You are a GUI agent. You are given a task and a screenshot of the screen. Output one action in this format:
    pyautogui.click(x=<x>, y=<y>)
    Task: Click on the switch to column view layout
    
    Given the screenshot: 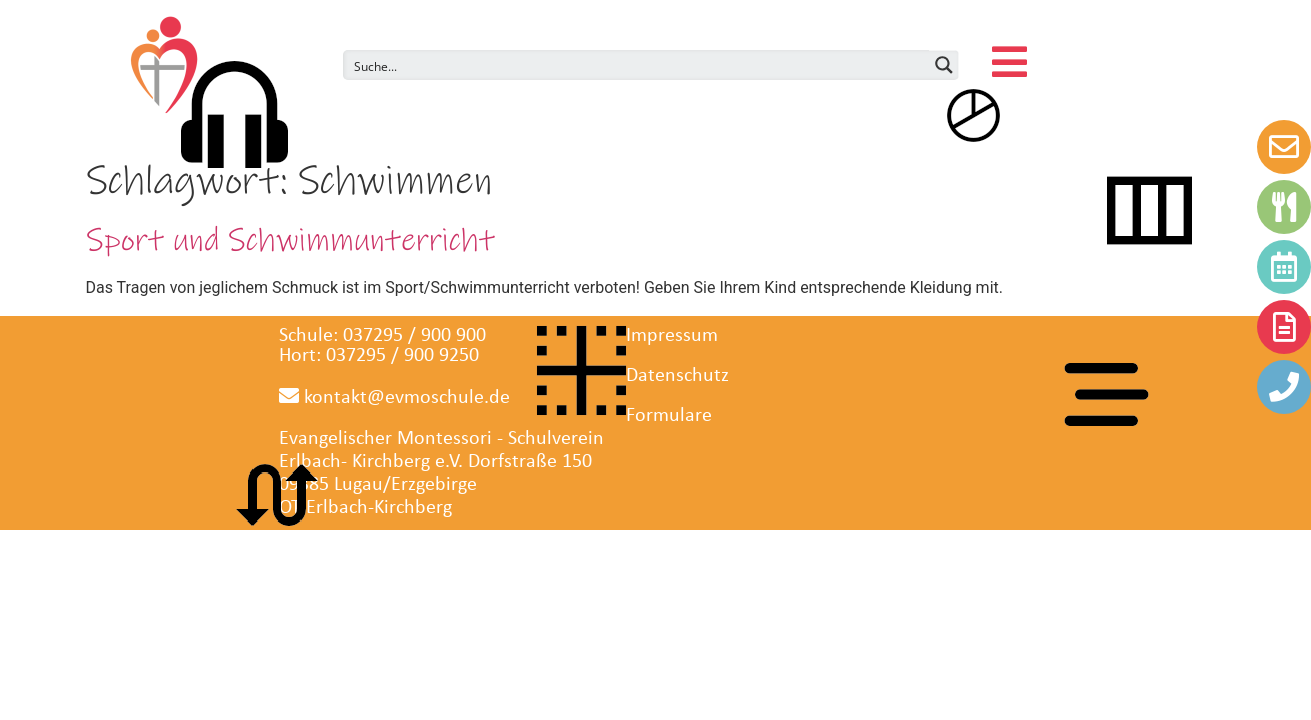 What is the action you would take?
    pyautogui.click(x=1149, y=210)
    